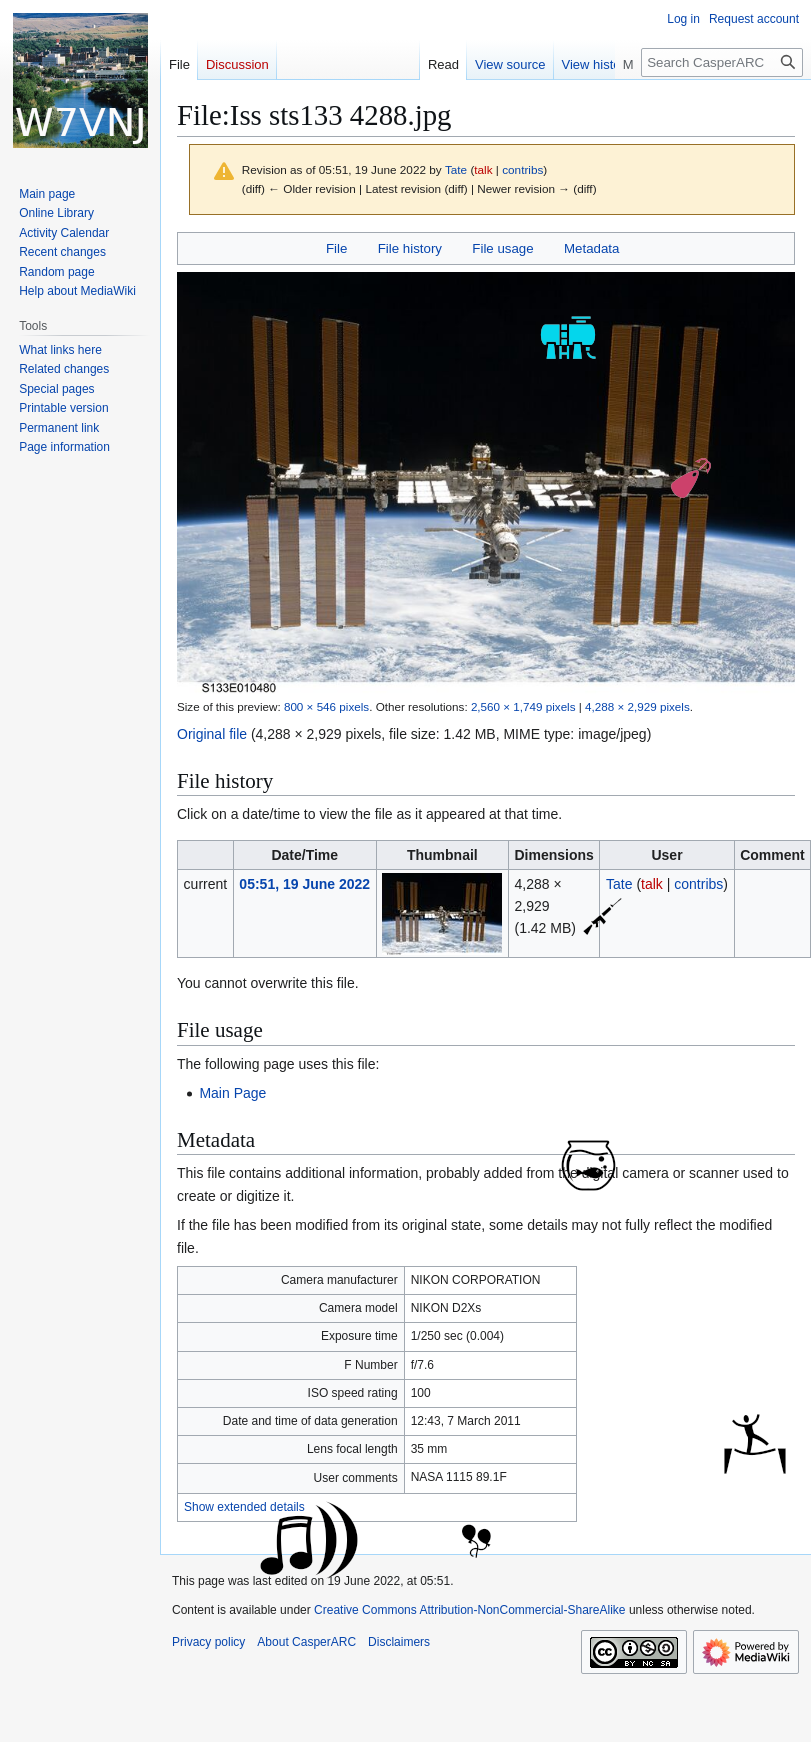  I want to click on circus or acrobatics game category, so click(755, 1443).